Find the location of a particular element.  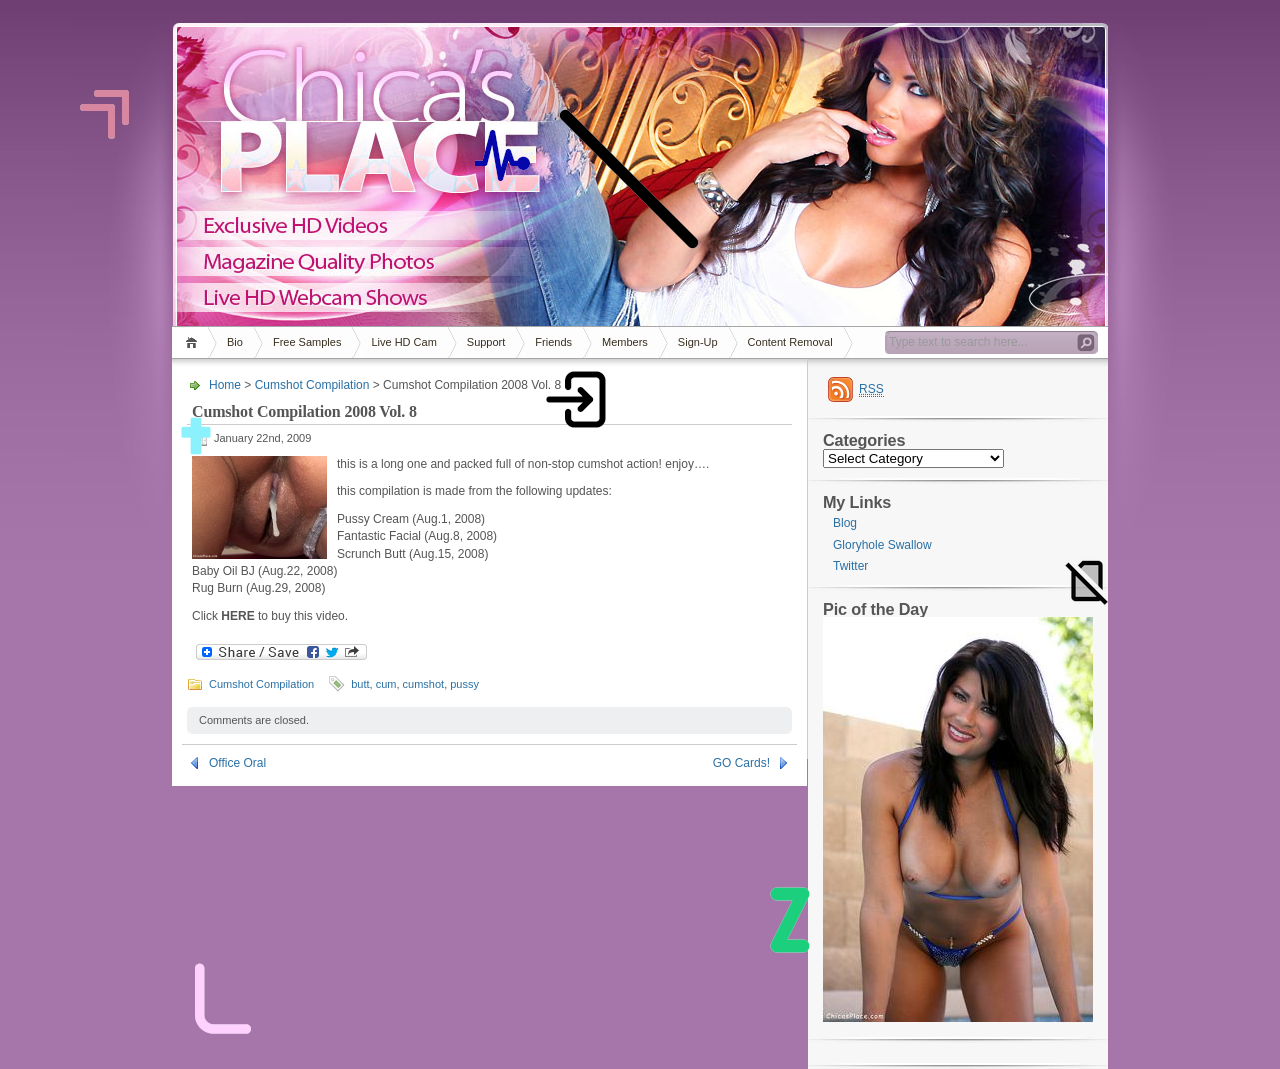

religious or faith-based content indicator is located at coordinates (196, 436).